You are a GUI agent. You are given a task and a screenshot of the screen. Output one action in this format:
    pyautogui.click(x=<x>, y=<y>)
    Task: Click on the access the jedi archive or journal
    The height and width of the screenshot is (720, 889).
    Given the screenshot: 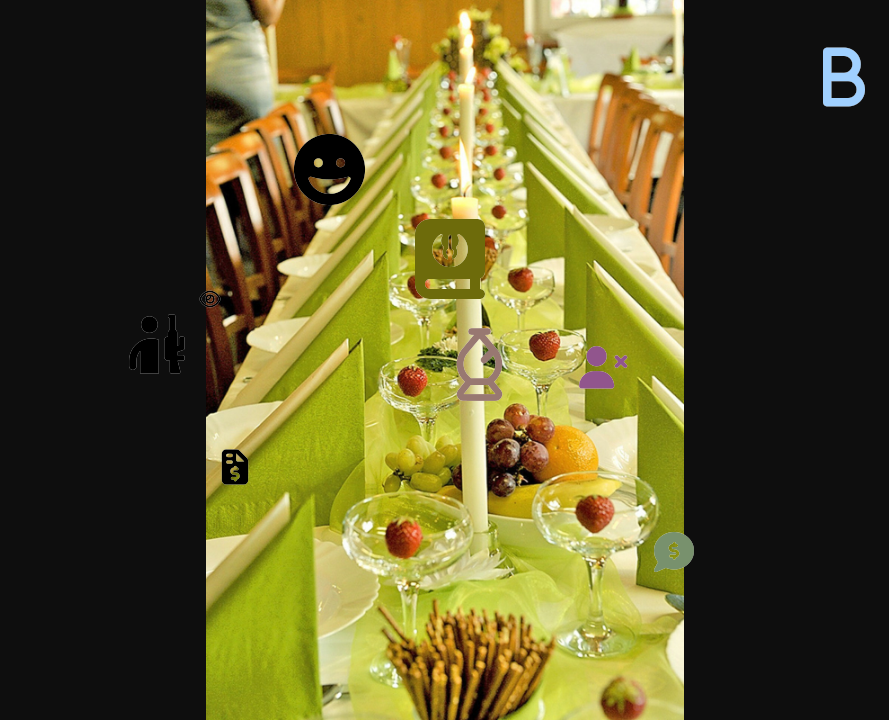 What is the action you would take?
    pyautogui.click(x=450, y=259)
    